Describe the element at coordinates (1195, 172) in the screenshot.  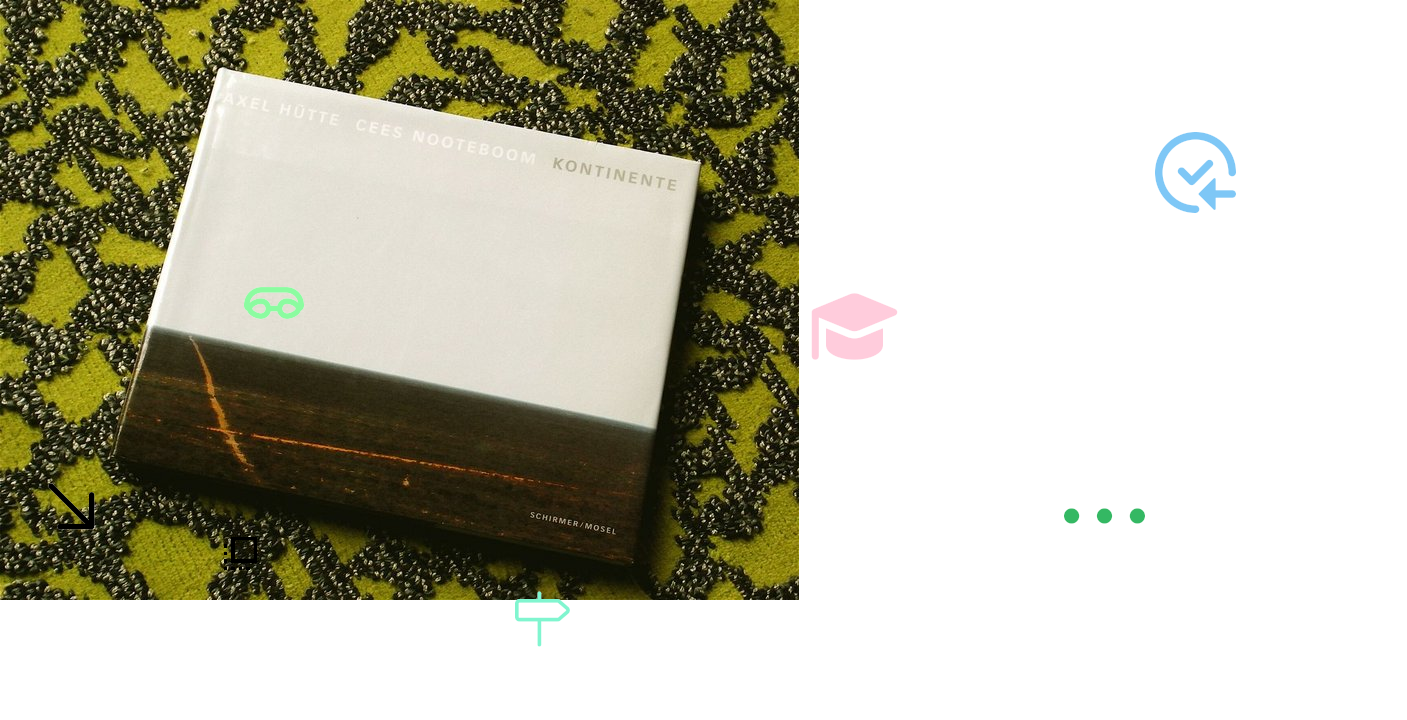
I see `indicates a tracked issue has been closed and completed` at that location.